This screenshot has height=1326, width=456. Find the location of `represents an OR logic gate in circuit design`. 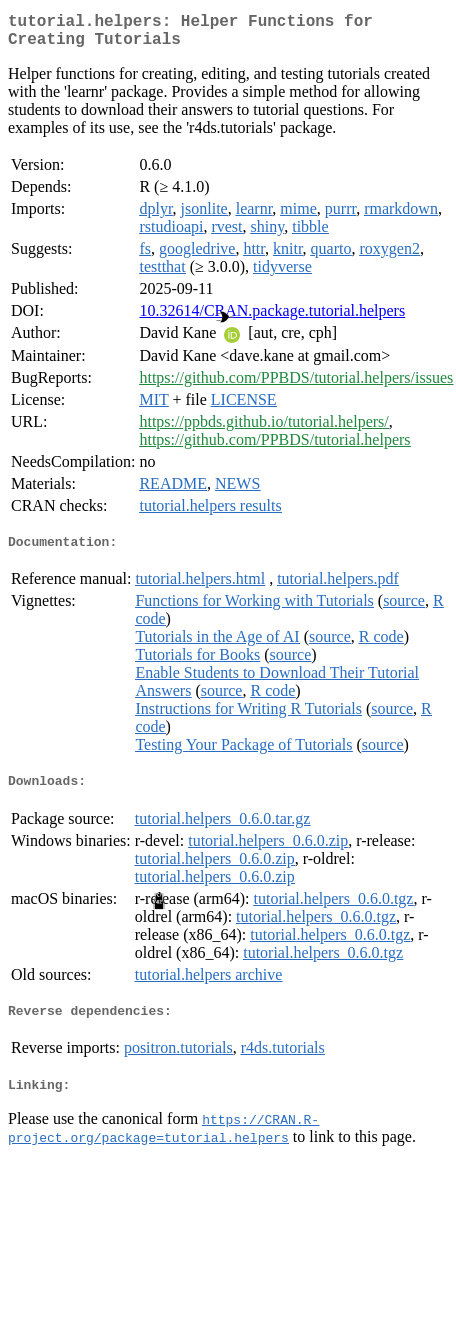

represents an OR logic gate in circuit design is located at coordinates (225, 317).